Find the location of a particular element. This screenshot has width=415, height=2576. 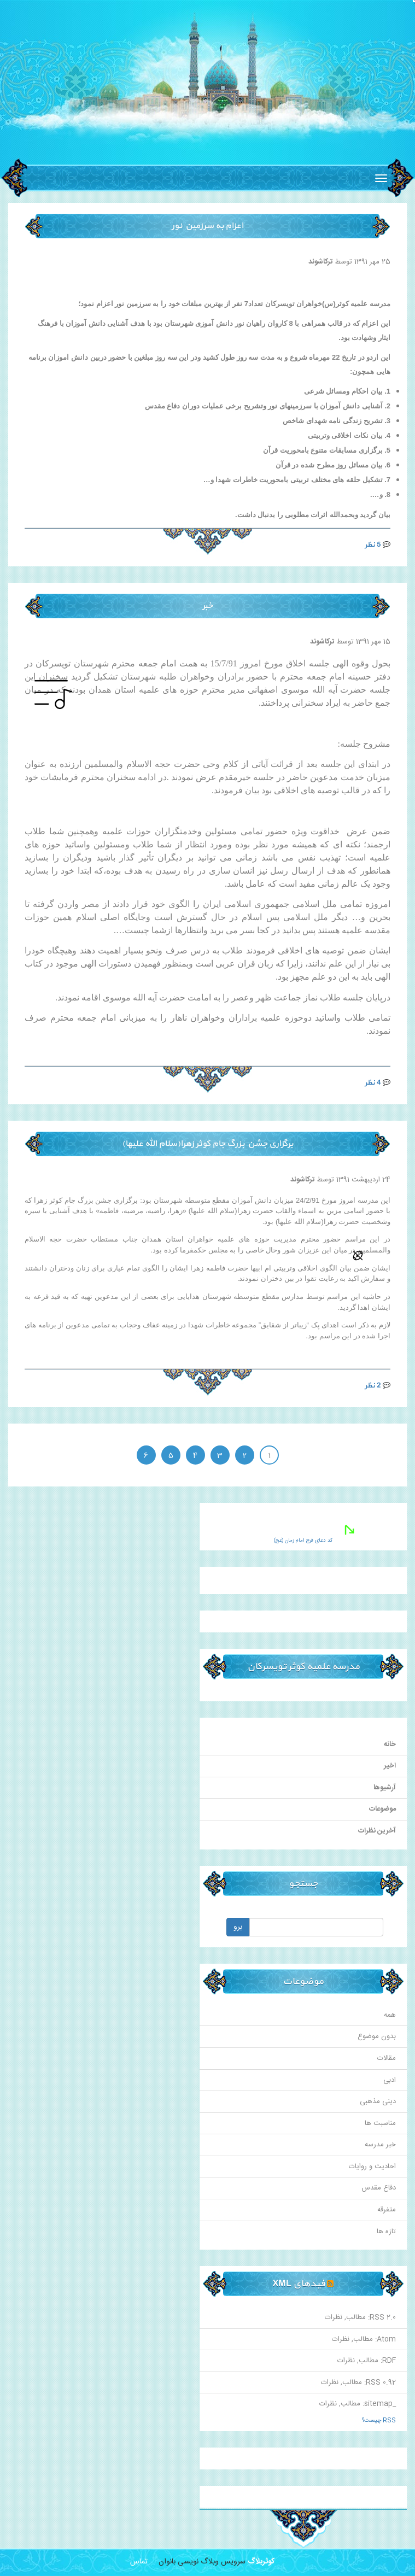

make a sharp right turn (navigation direction) is located at coordinates (349, 1530).